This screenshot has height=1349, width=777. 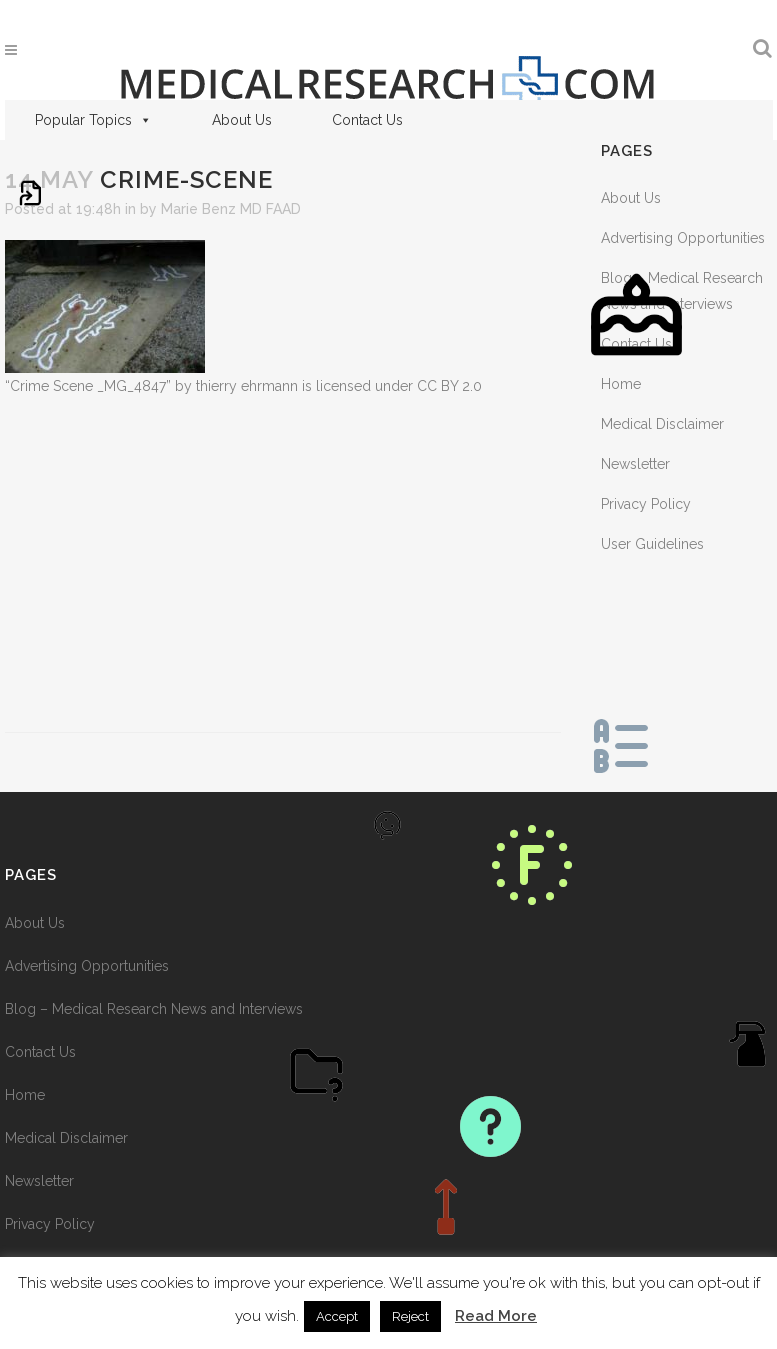 What do you see at coordinates (446, 1207) in the screenshot?
I see `upload a file or content` at bounding box center [446, 1207].